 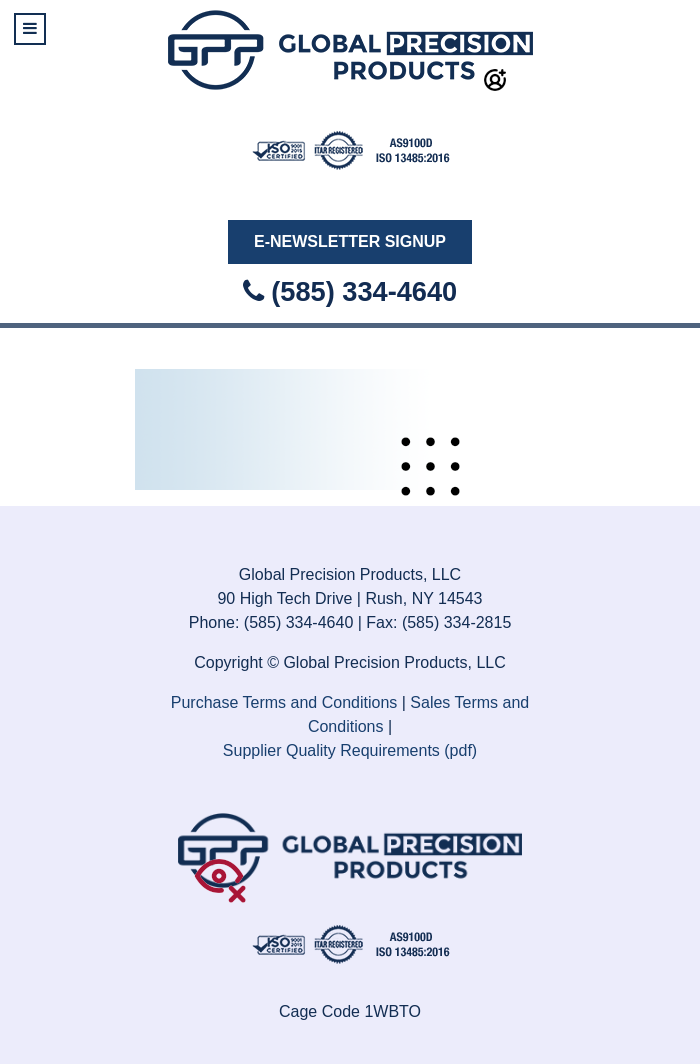 I want to click on add a new user or contact, so click(x=495, y=80).